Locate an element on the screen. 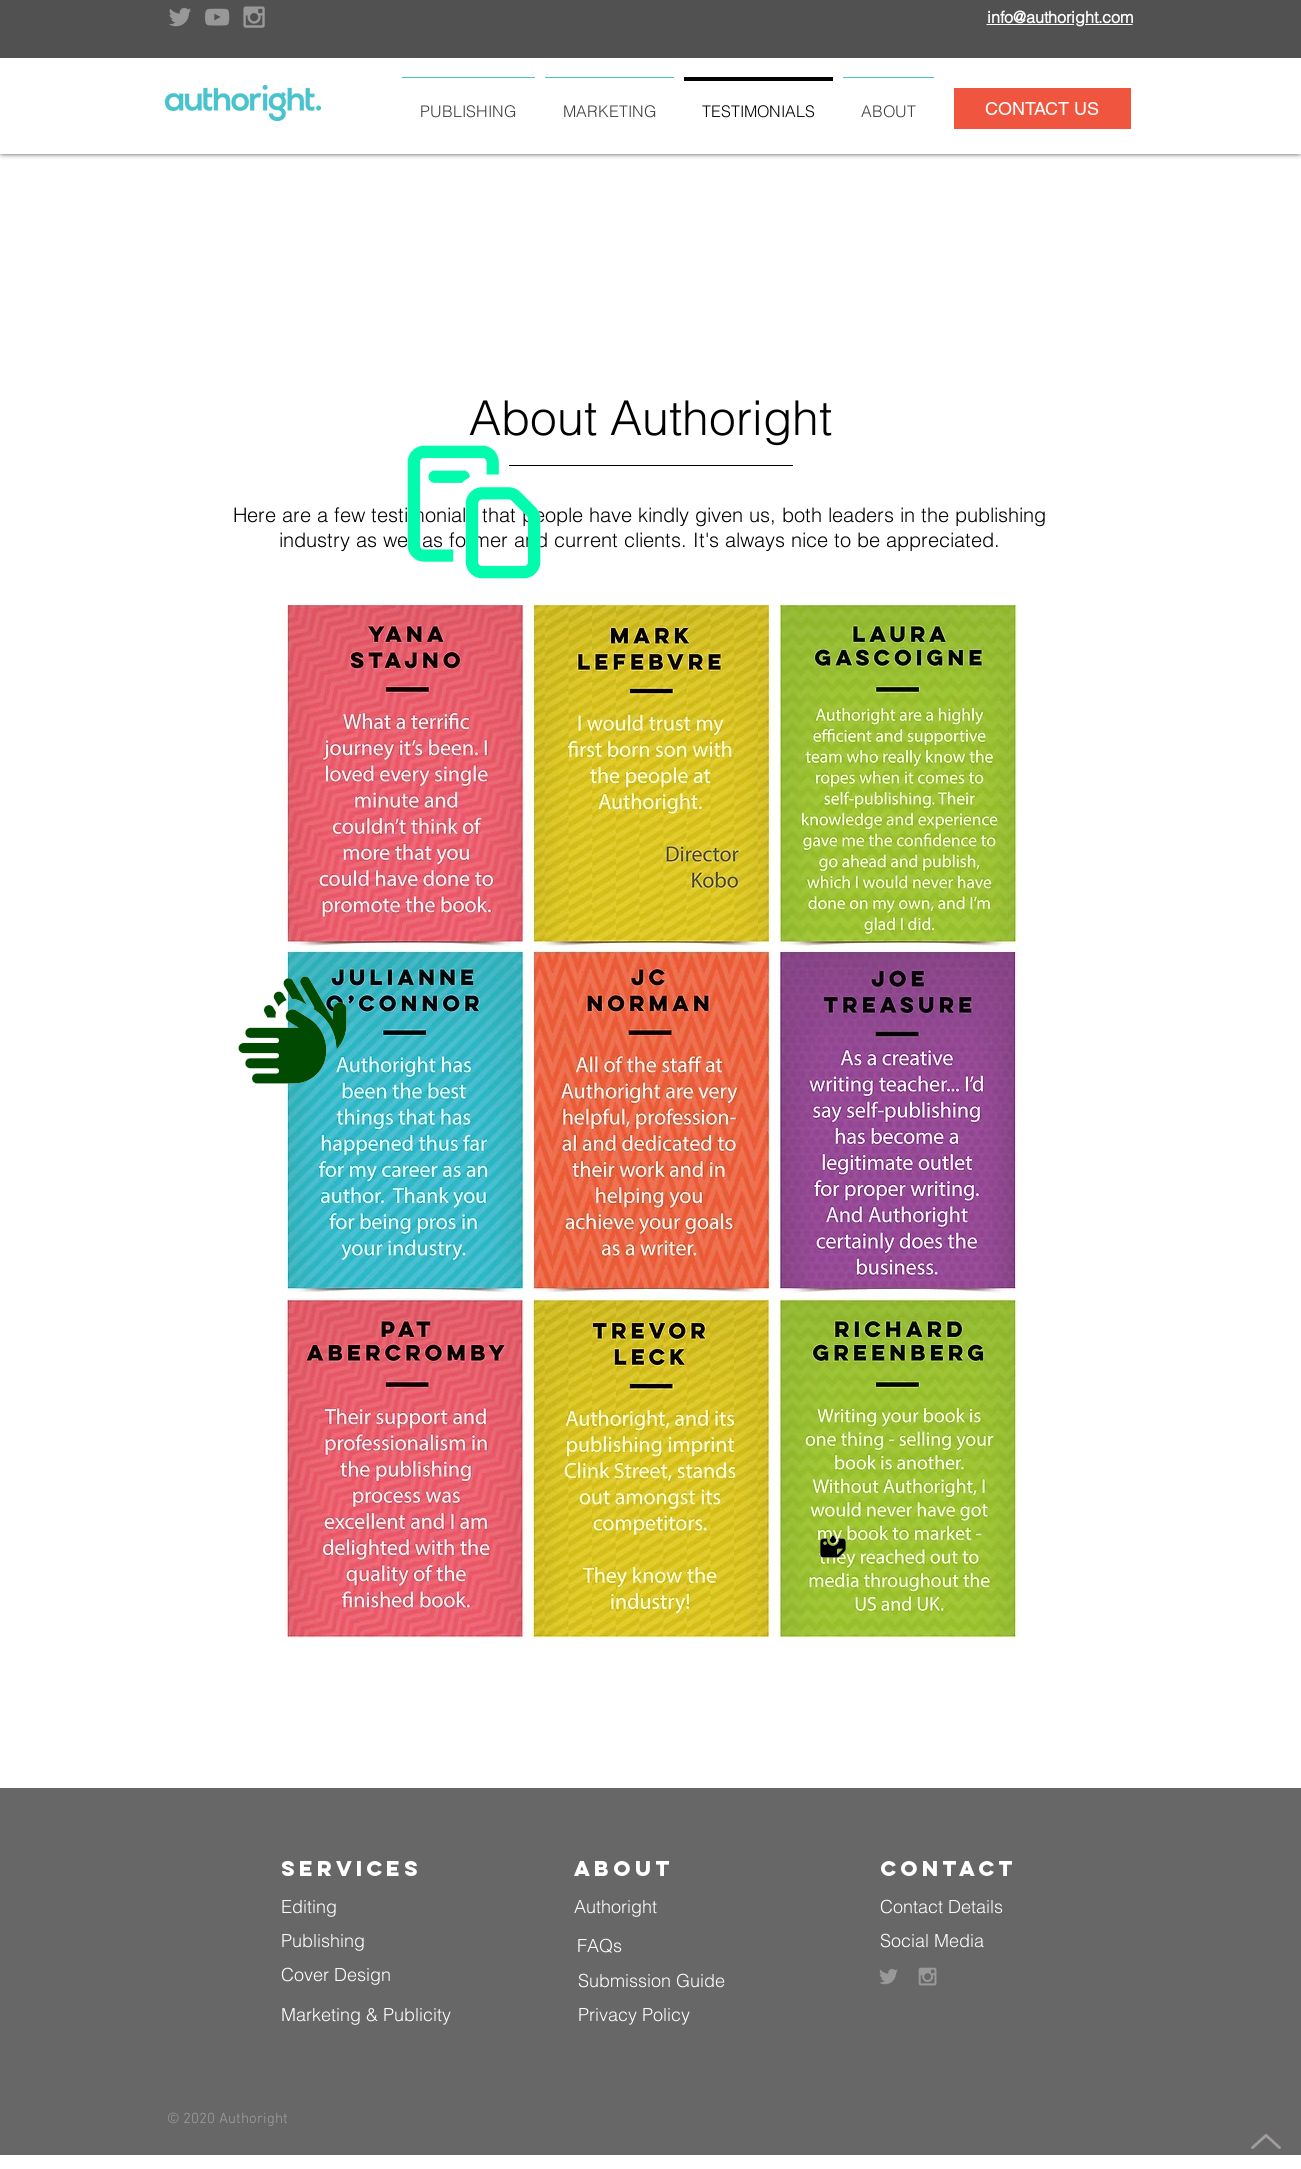 The height and width of the screenshot is (2169, 1301). indicates sign language or accessibility features is located at coordinates (292, 1029).